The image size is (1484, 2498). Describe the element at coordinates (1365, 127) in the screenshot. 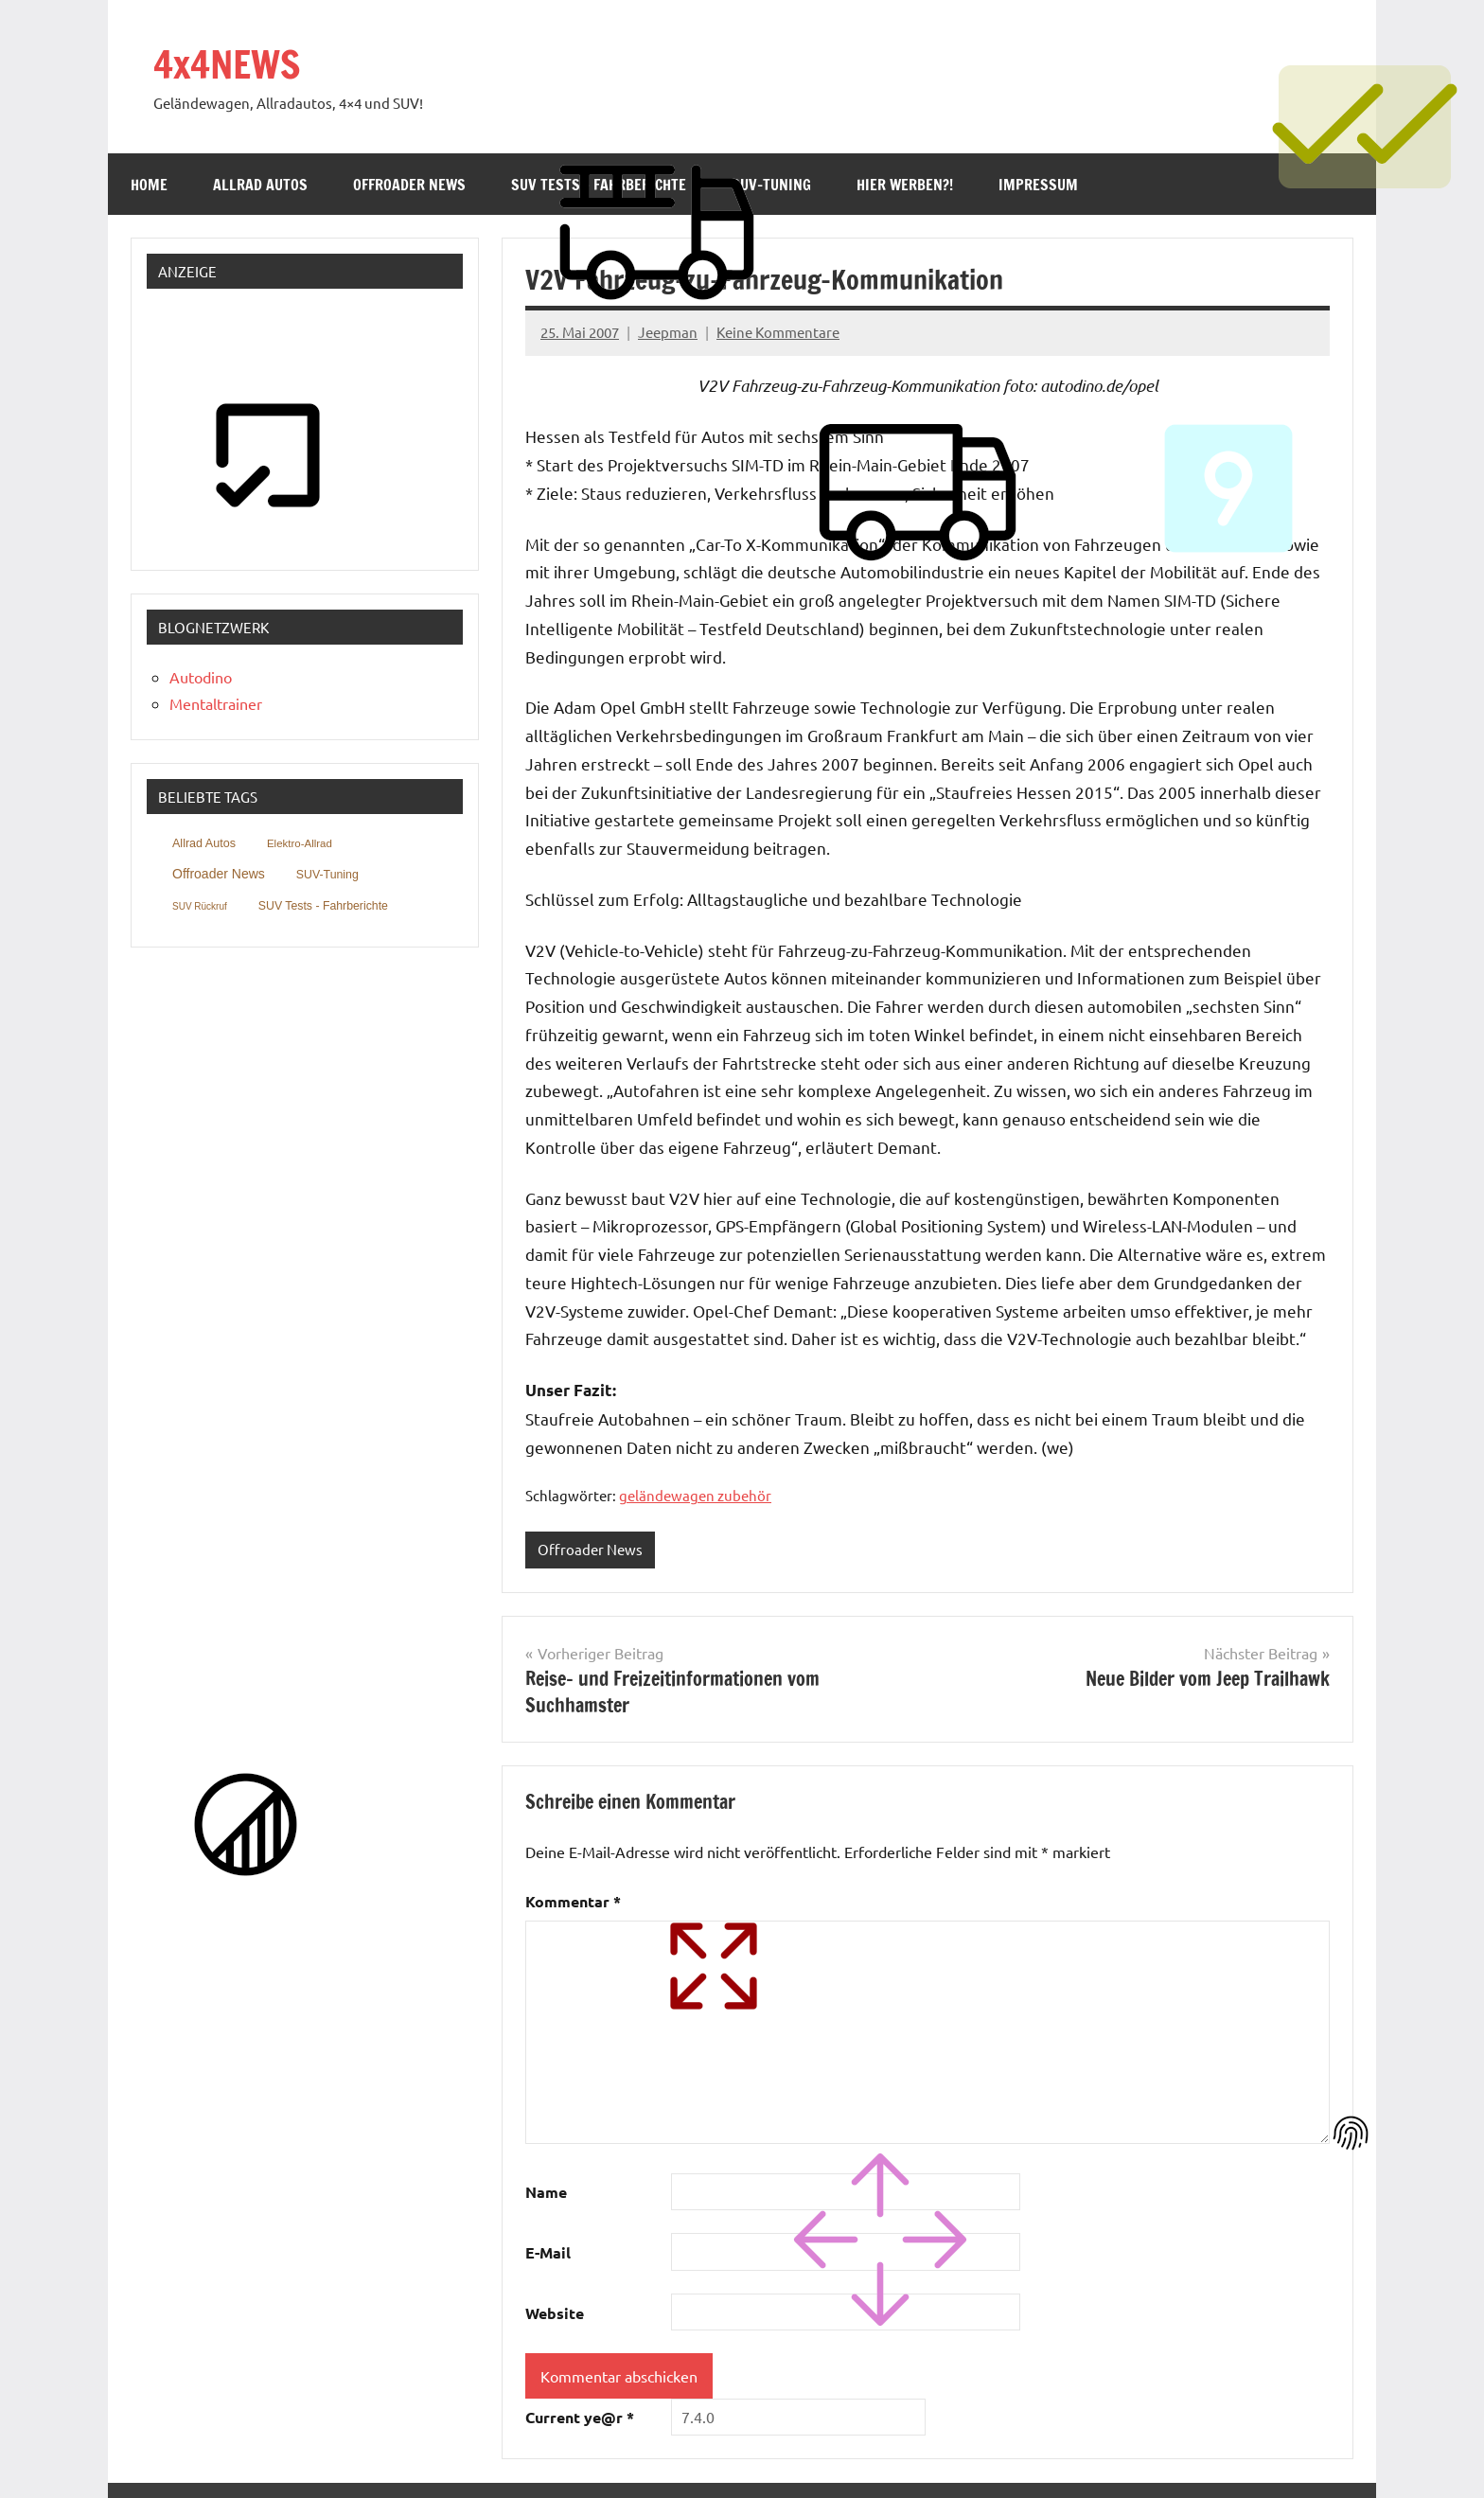

I see `indicates message has been read or delivered` at that location.